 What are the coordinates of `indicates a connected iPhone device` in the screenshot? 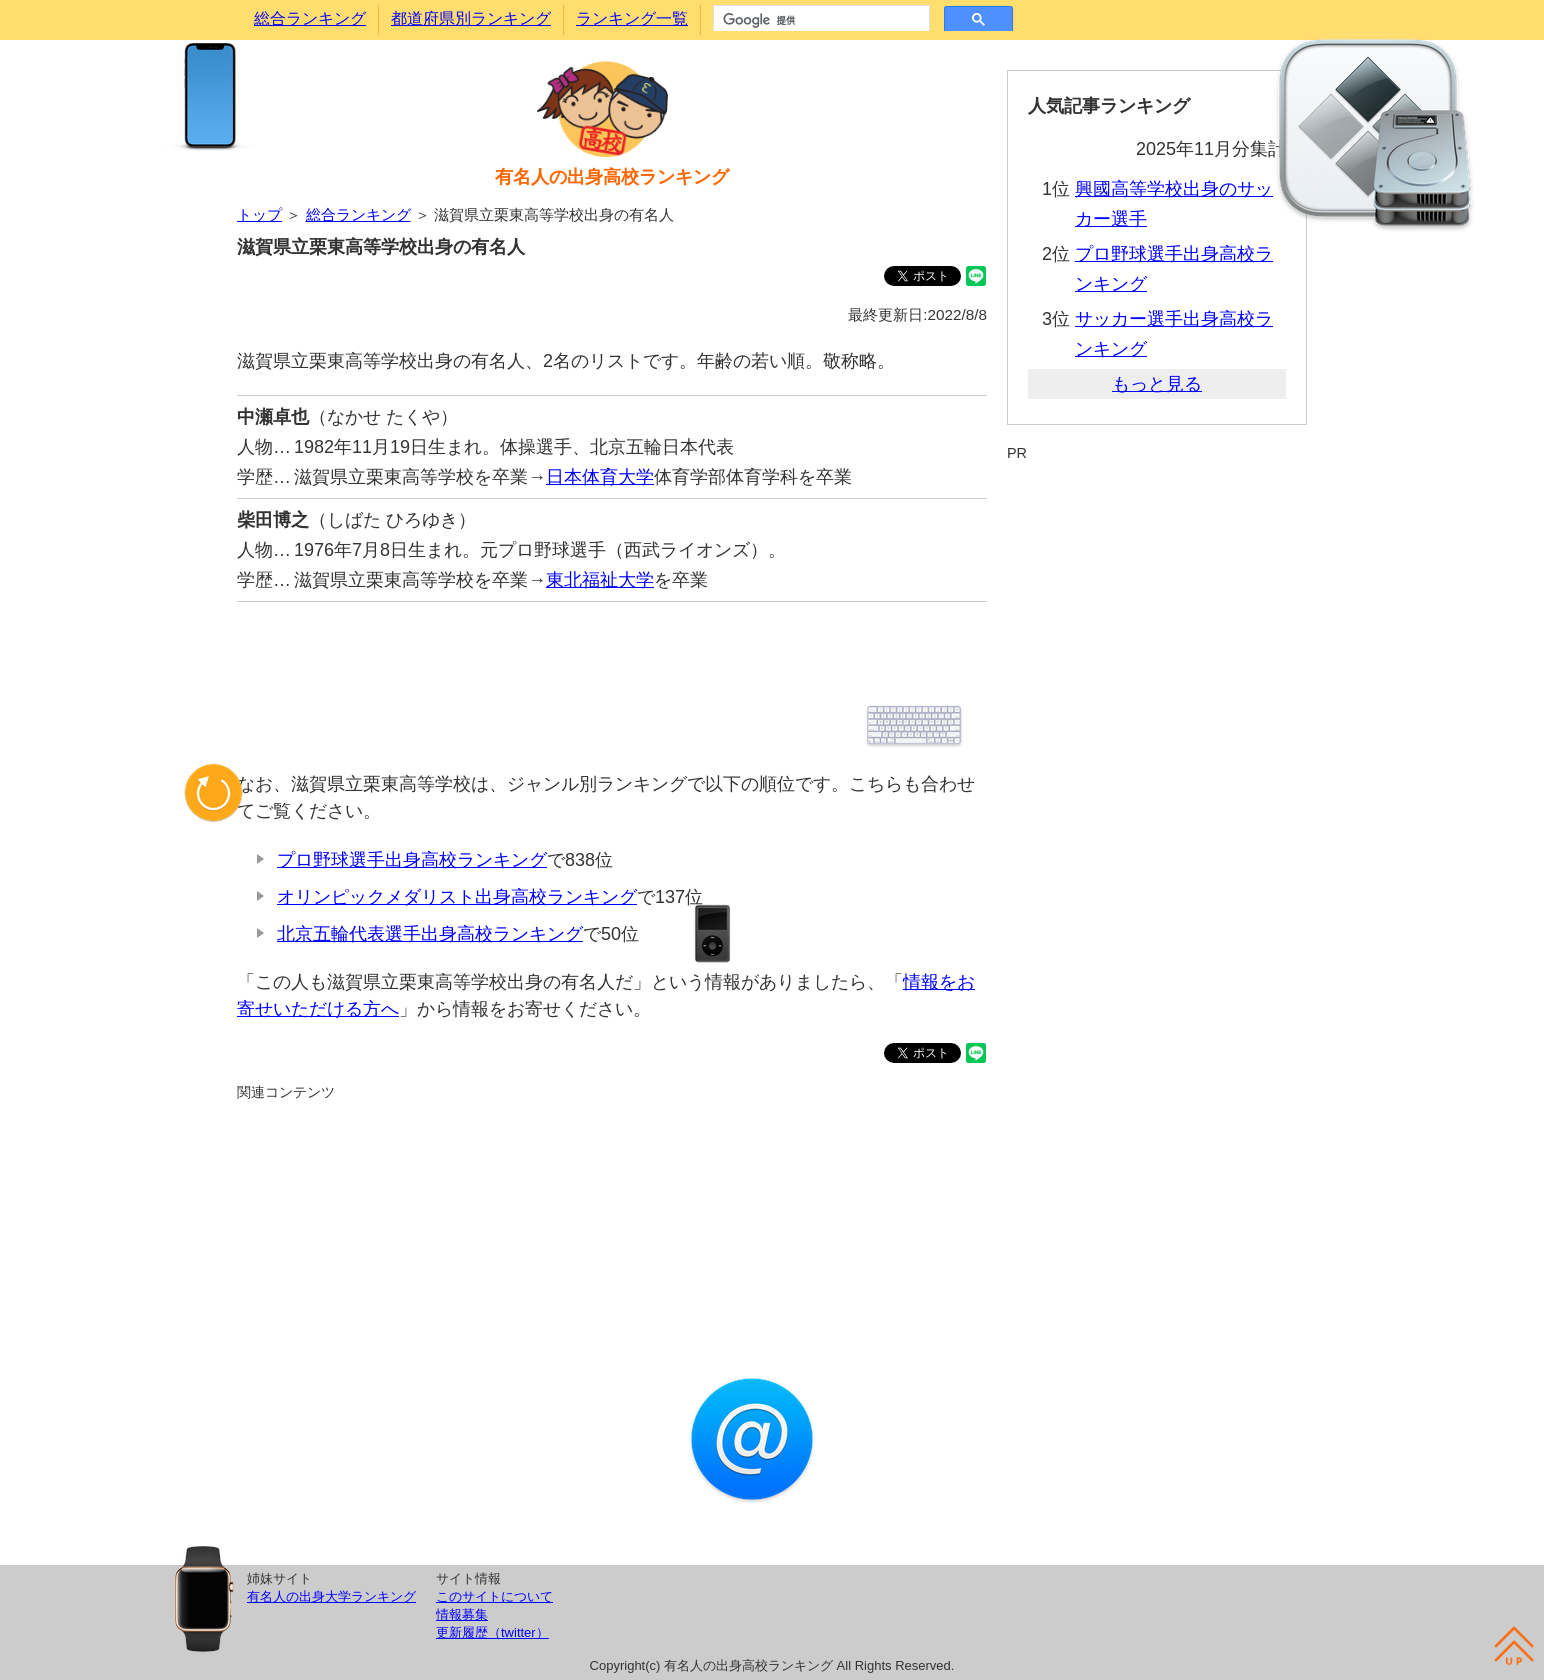 It's located at (210, 97).